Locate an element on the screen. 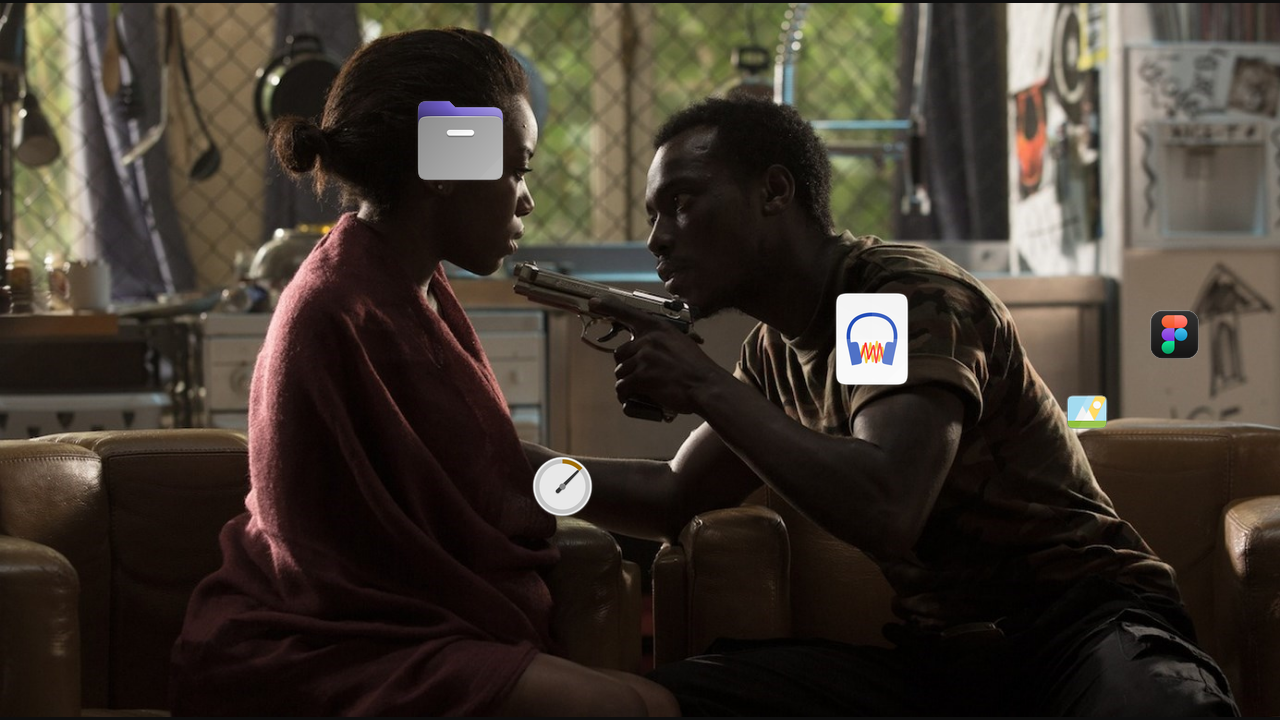 This screenshot has height=720, width=1280. open the photo gallery app is located at coordinates (1087, 412).